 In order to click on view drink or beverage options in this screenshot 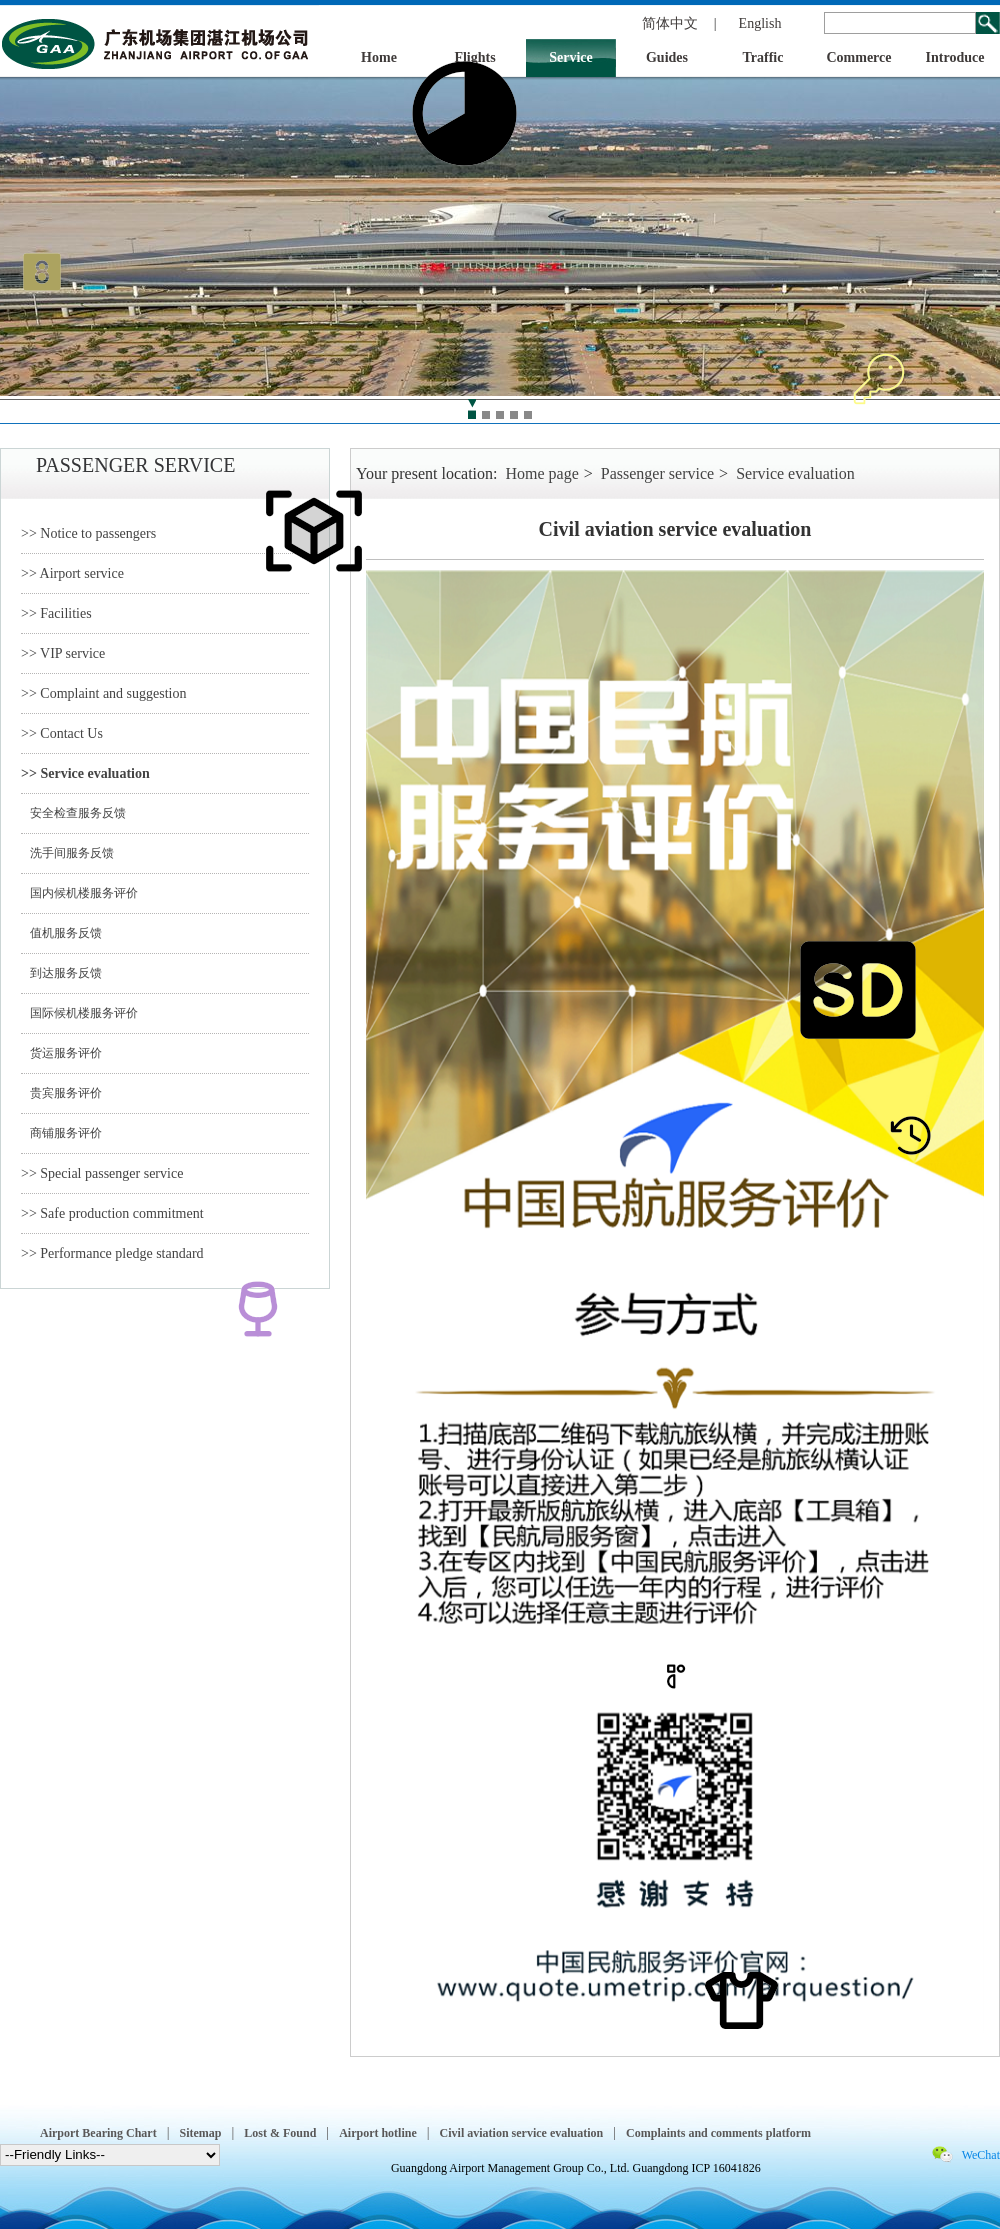, I will do `click(258, 1309)`.